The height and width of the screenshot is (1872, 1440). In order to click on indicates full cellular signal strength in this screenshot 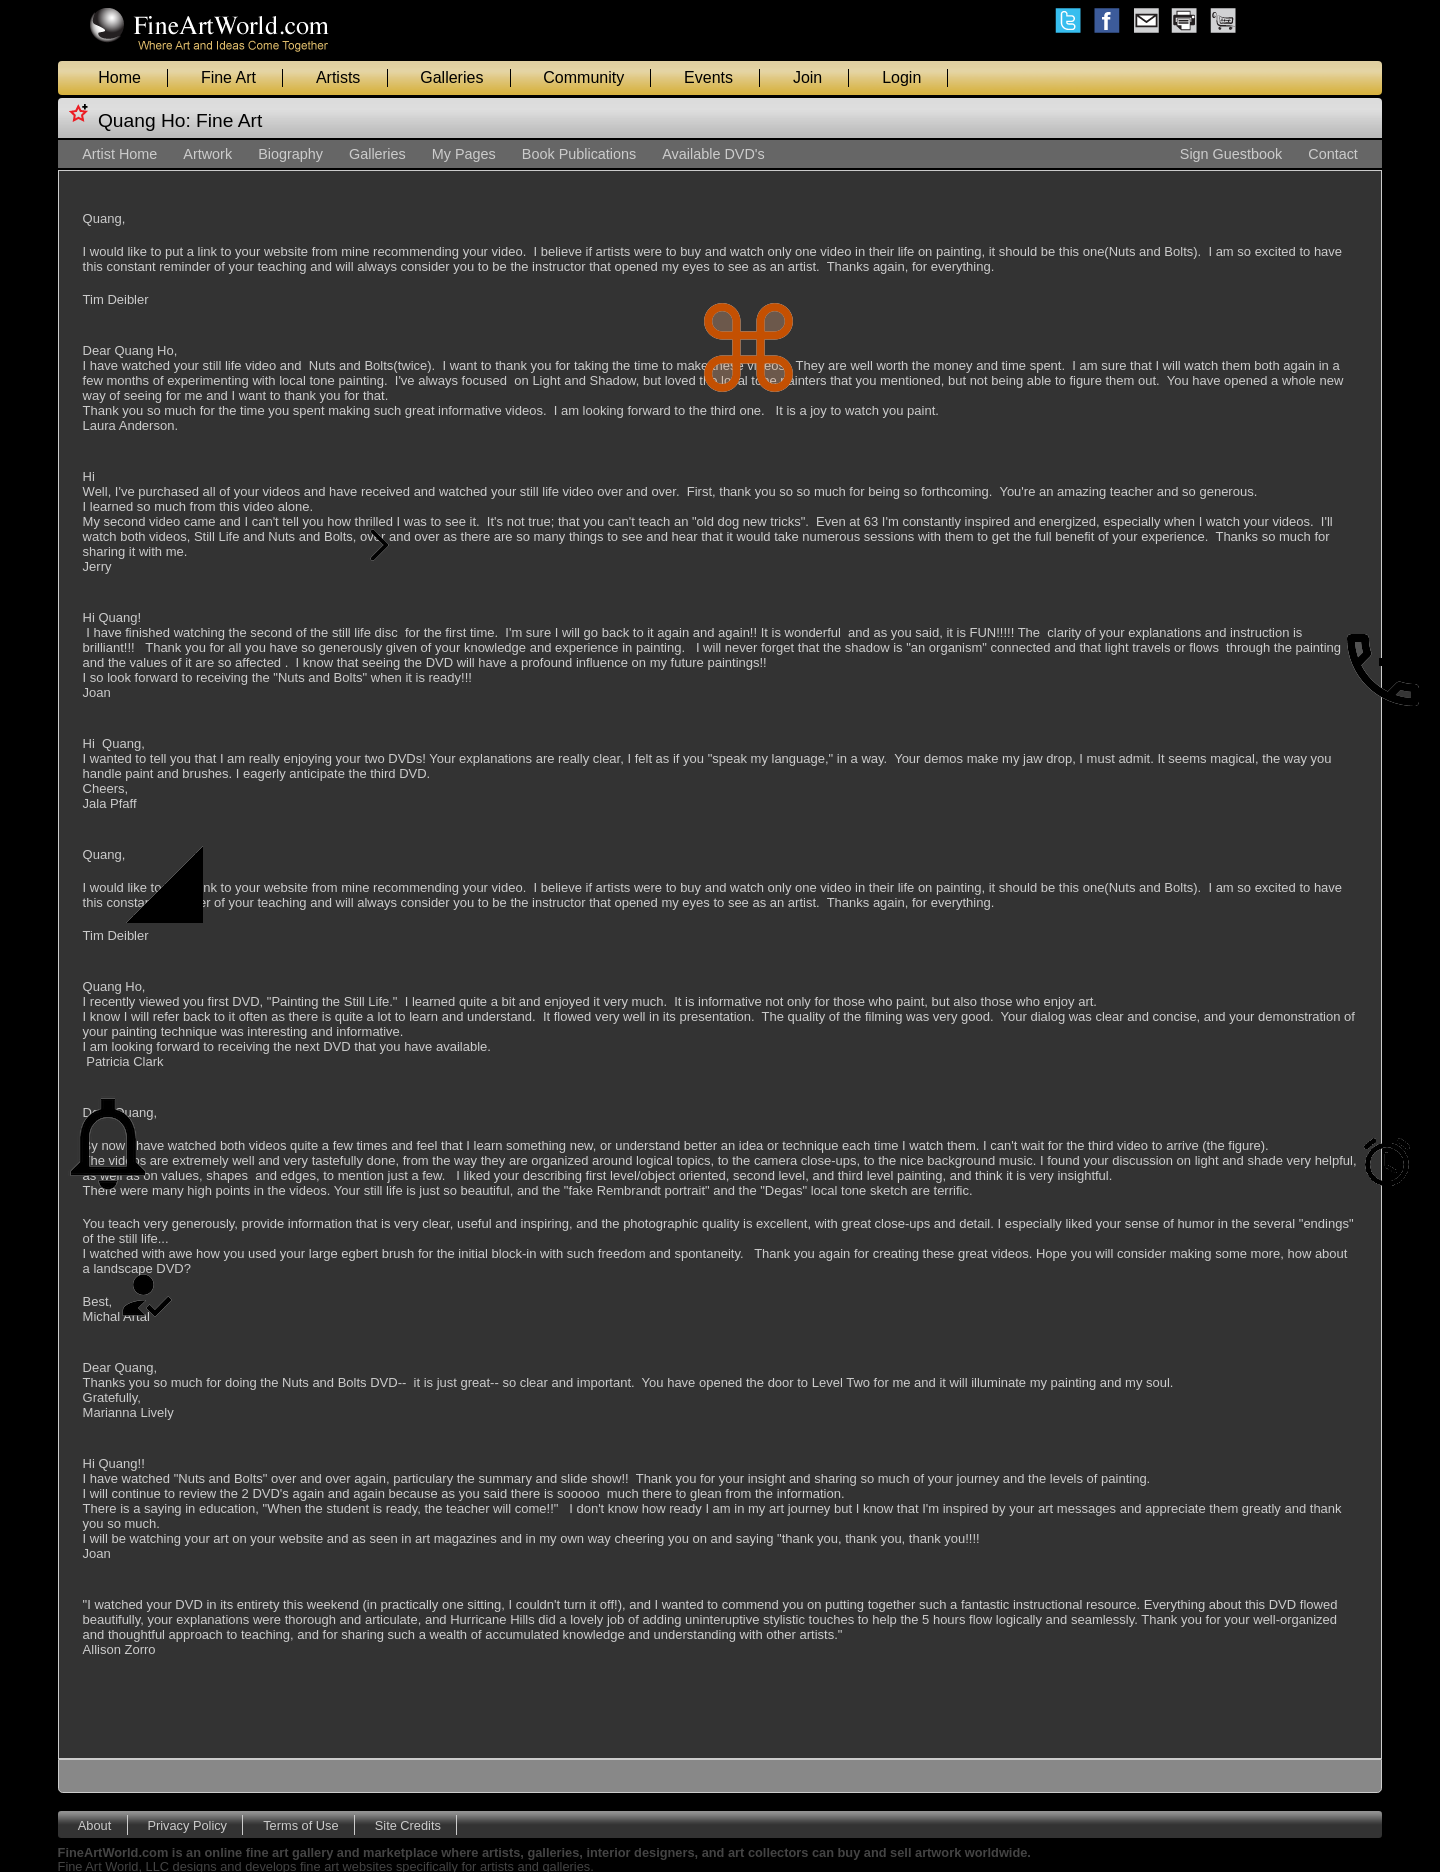, I will do `click(164, 884)`.